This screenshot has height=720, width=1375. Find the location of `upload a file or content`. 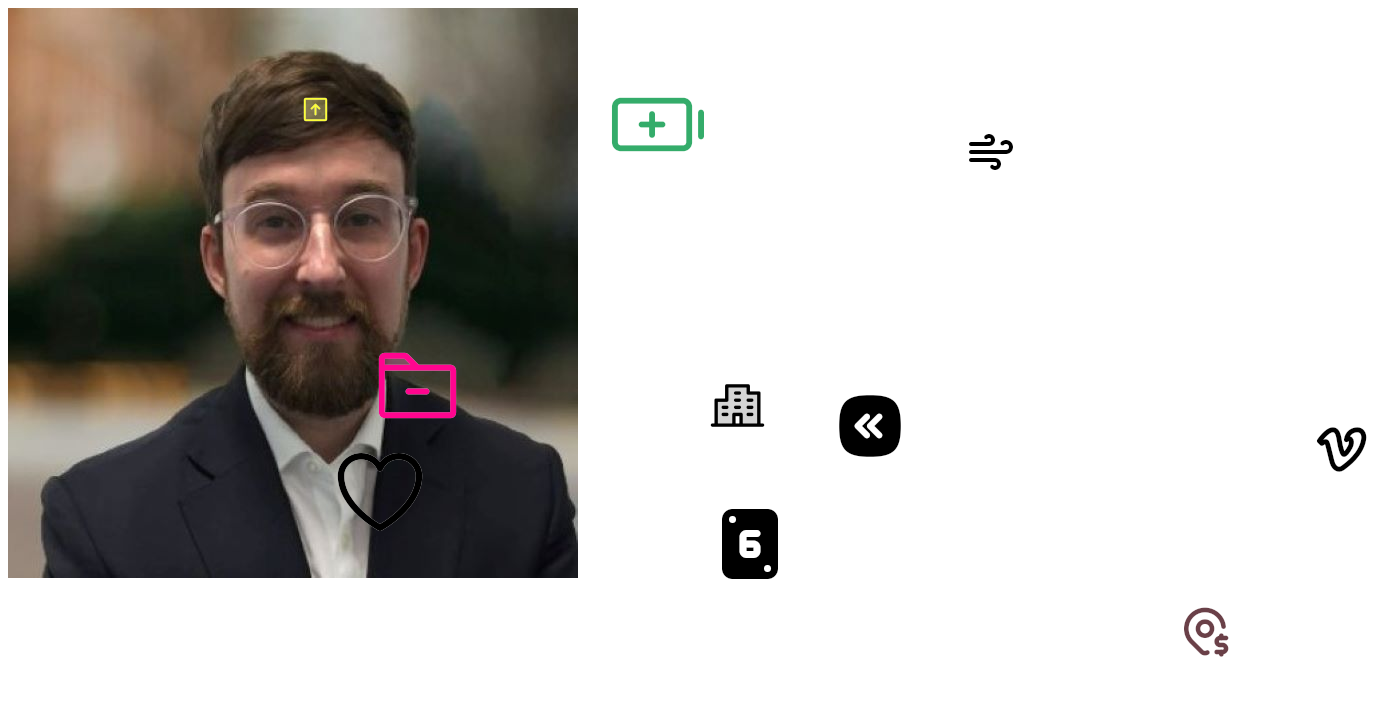

upload a file or content is located at coordinates (315, 109).